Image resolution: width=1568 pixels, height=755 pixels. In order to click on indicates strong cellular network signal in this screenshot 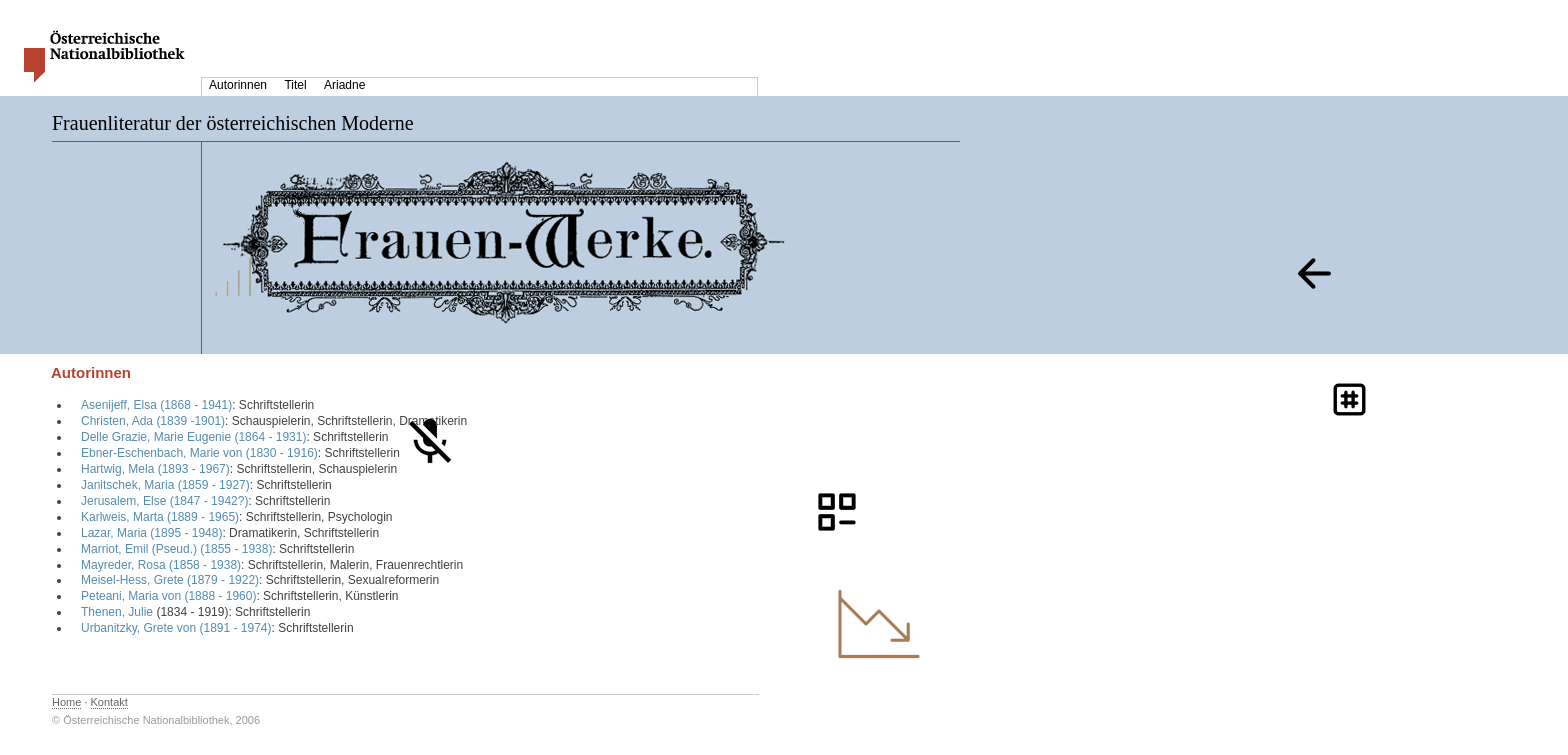, I will do `click(241, 275)`.